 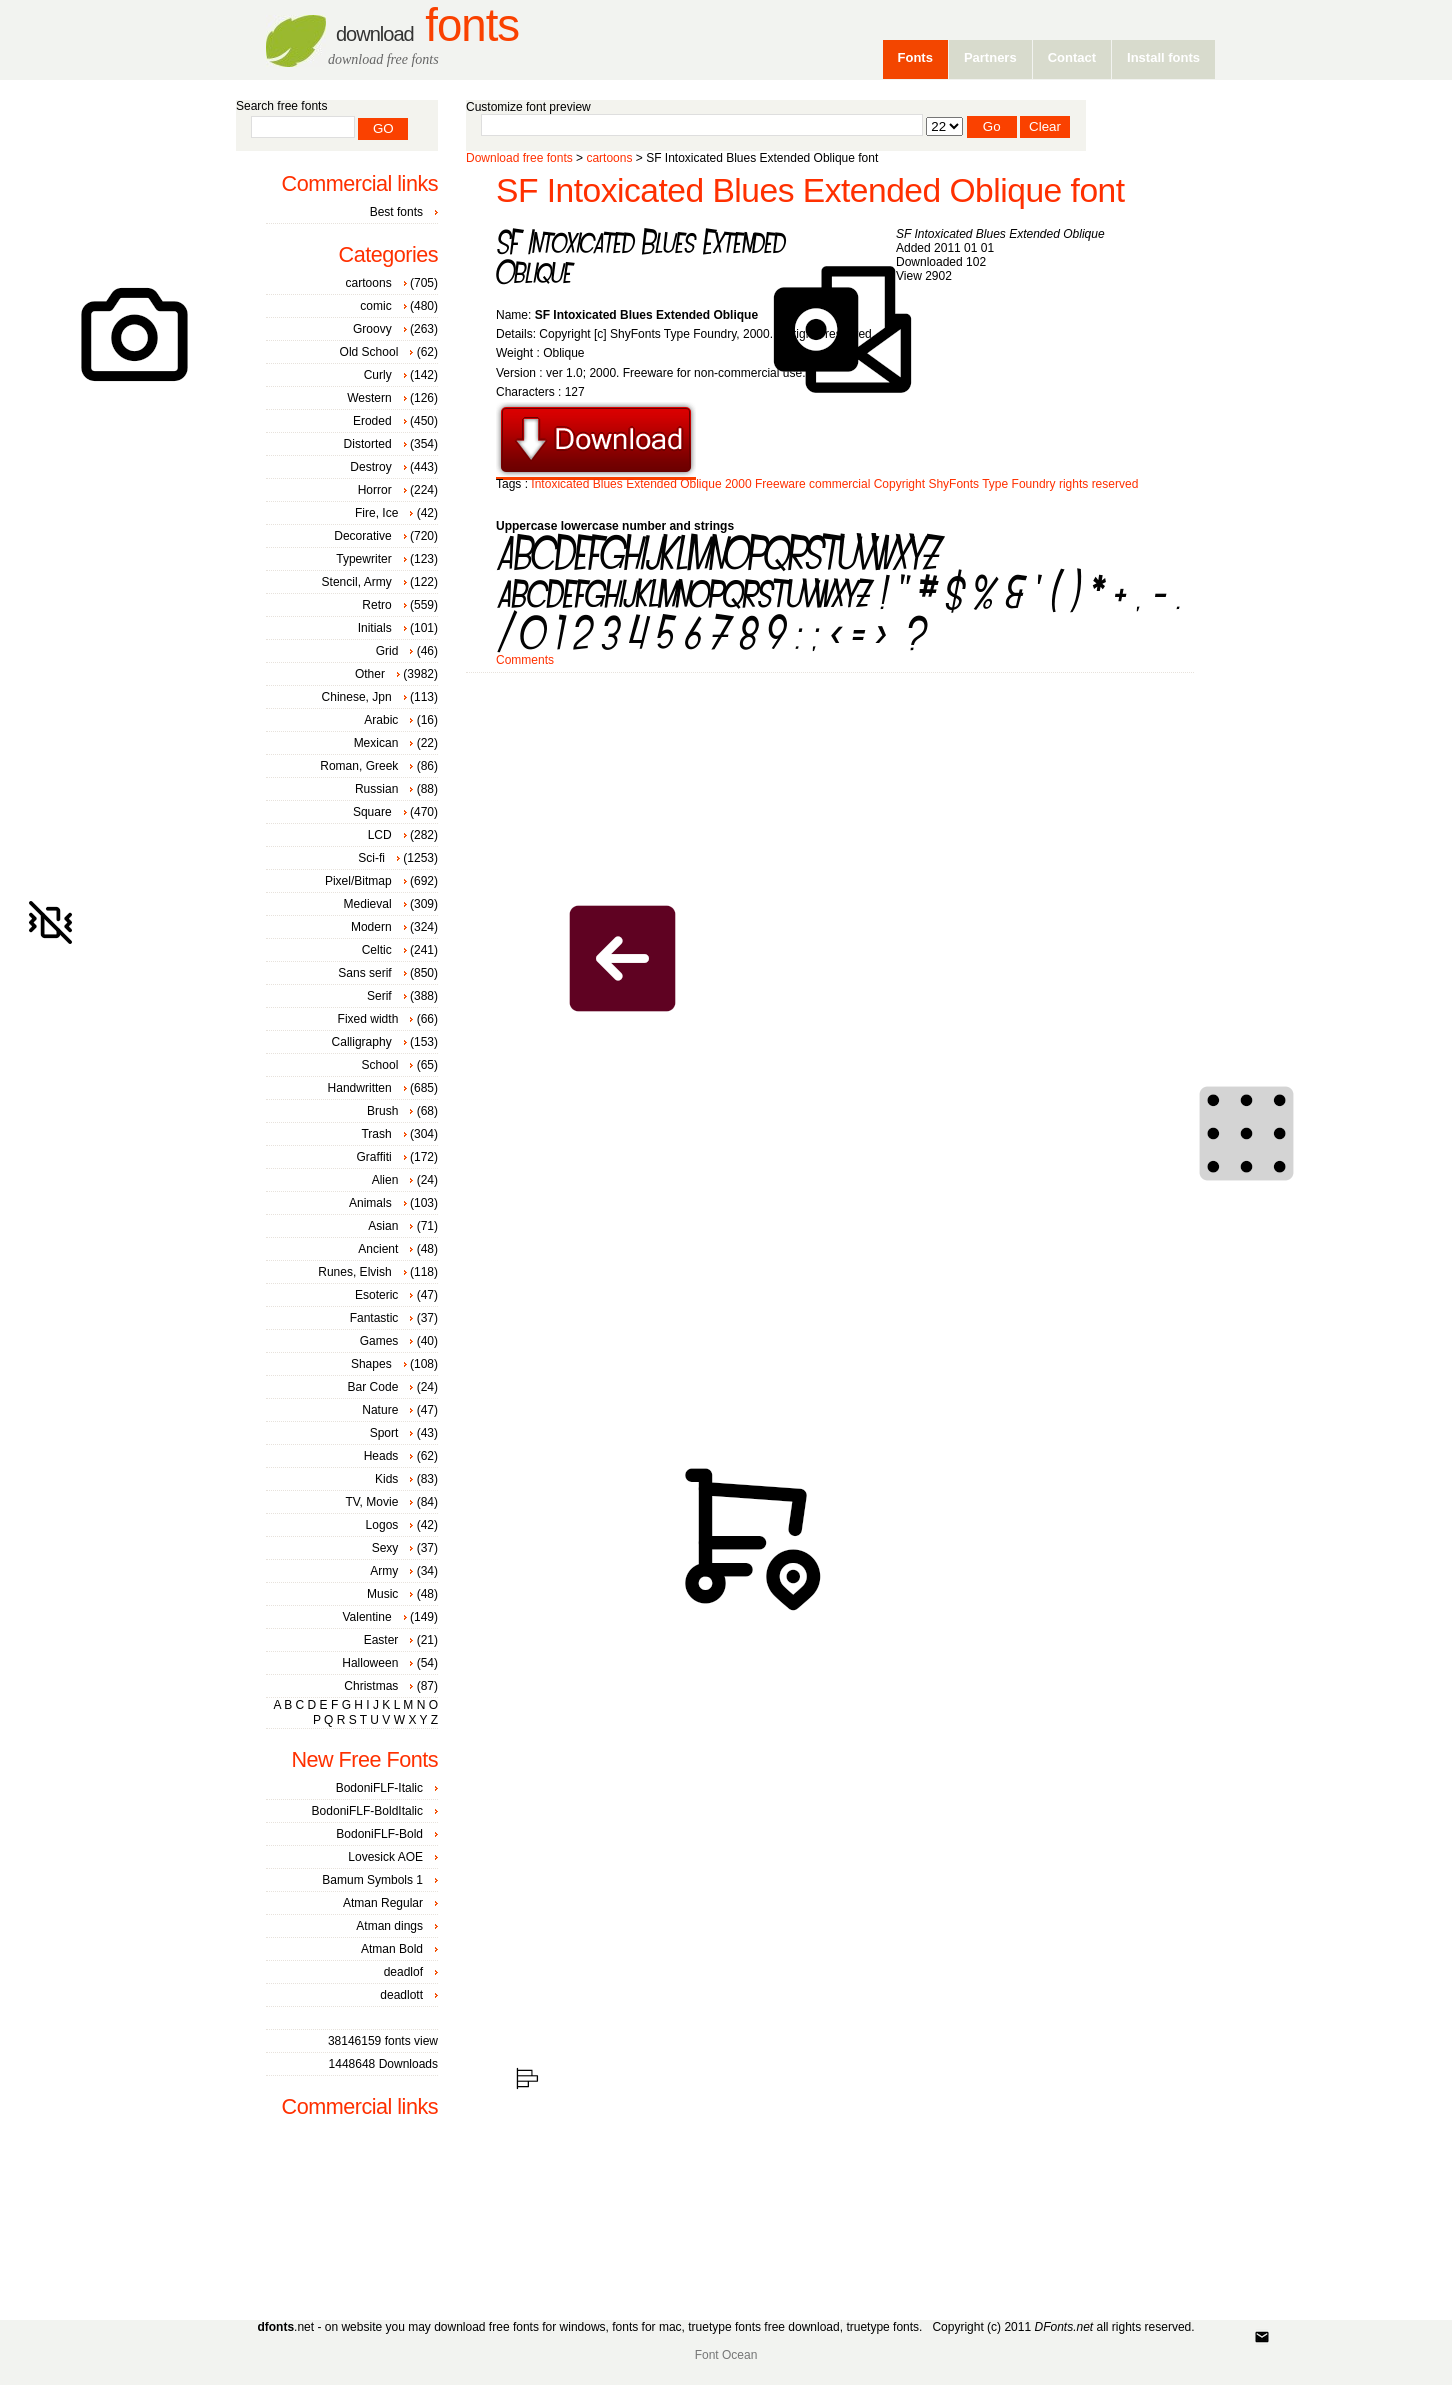 What do you see at coordinates (1262, 2337) in the screenshot?
I see `open your email inbox` at bounding box center [1262, 2337].